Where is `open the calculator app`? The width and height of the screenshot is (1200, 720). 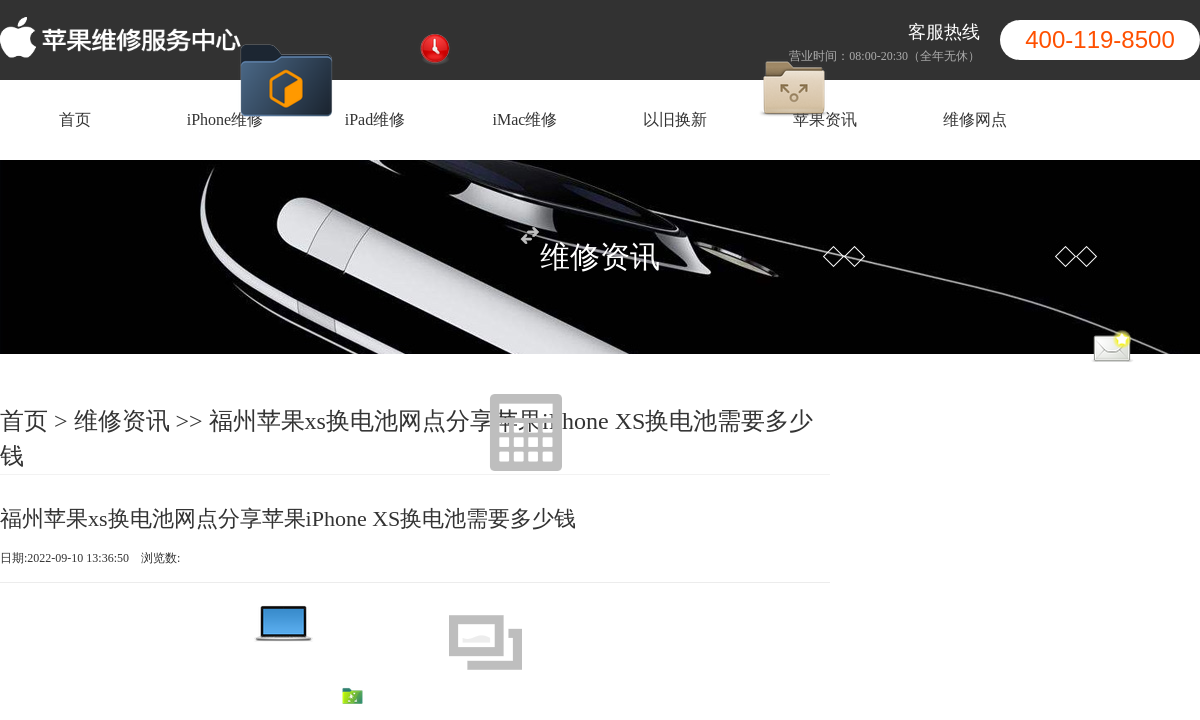 open the calculator app is located at coordinates (523, 432).